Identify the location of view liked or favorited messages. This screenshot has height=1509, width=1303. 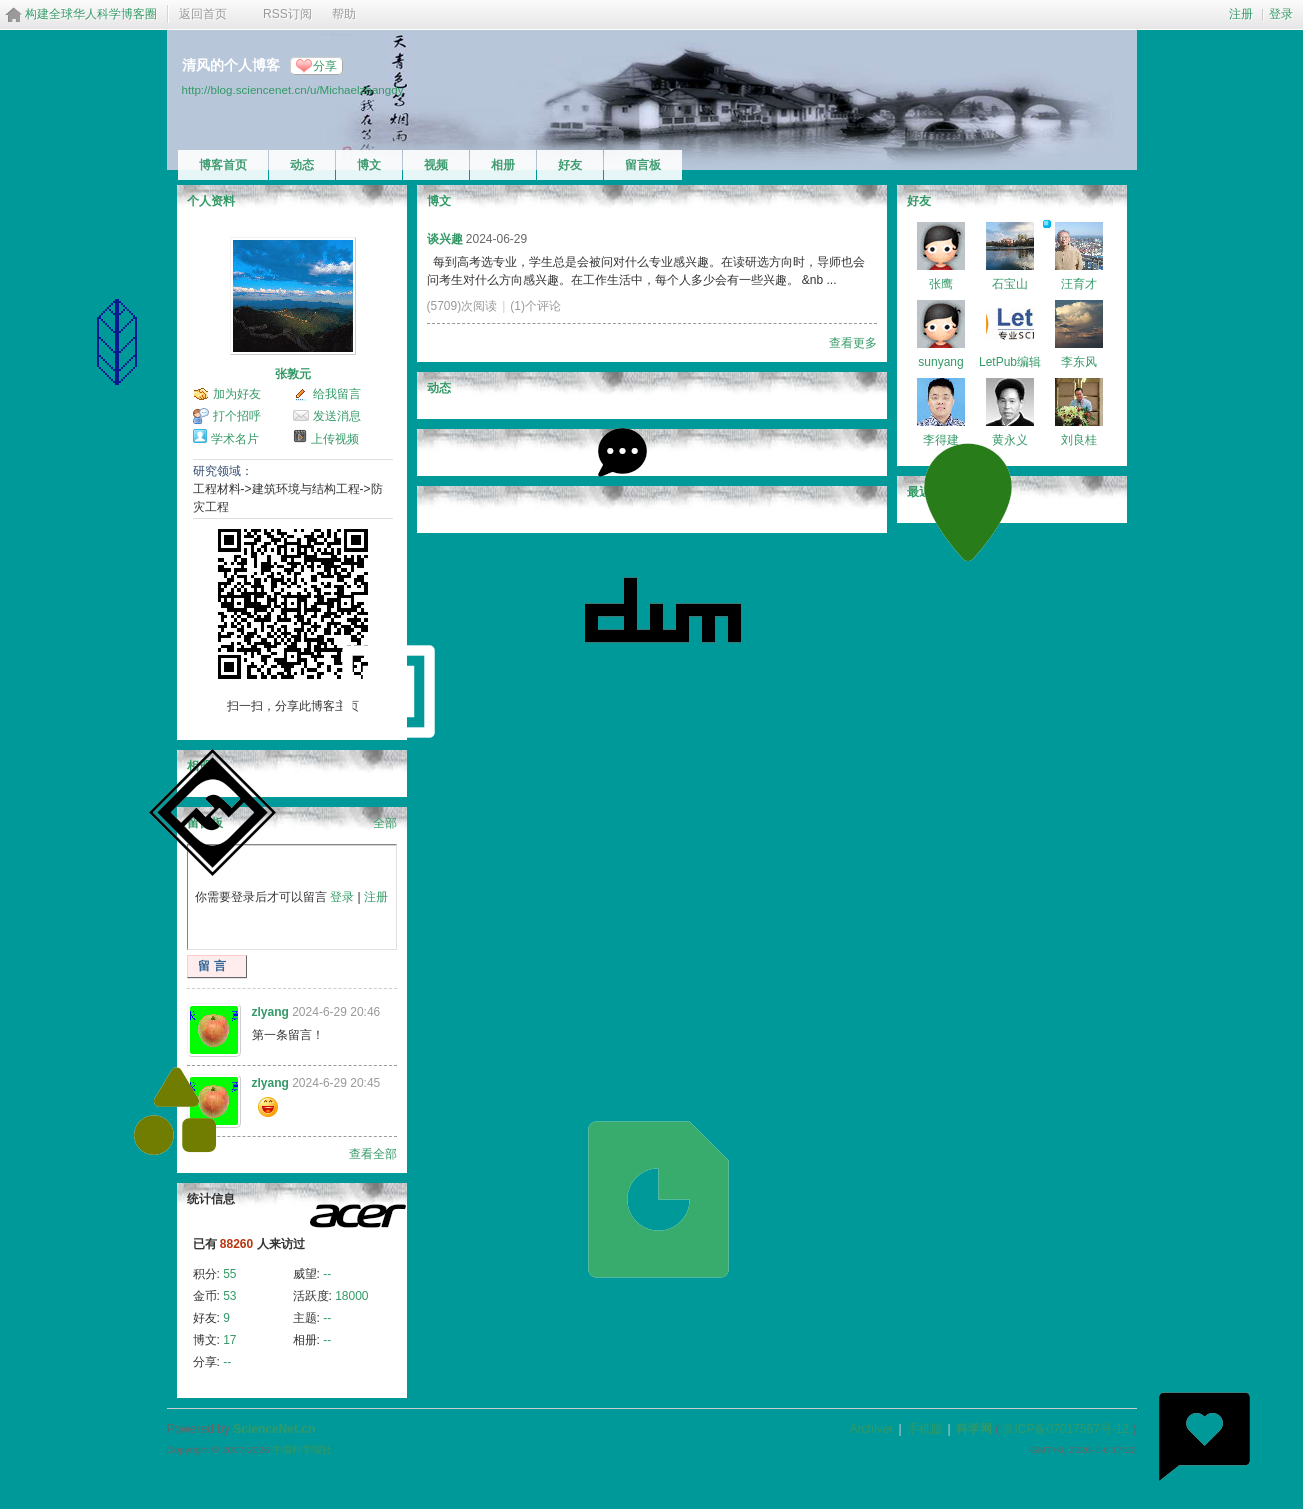
(1204, 1433).